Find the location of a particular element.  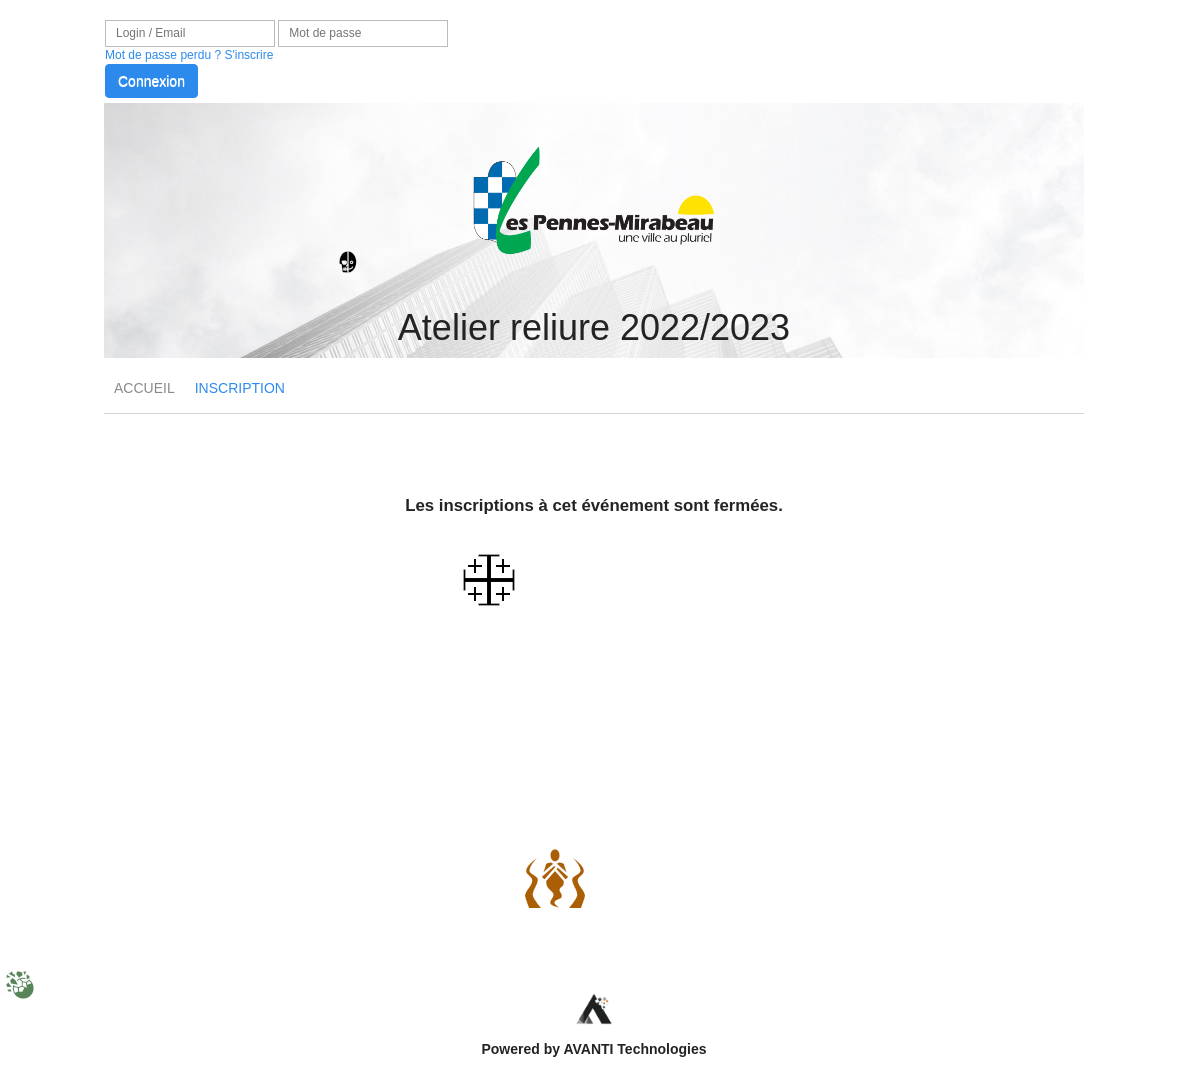

indicates a character at critically low health is located at coordinates (348, 262).